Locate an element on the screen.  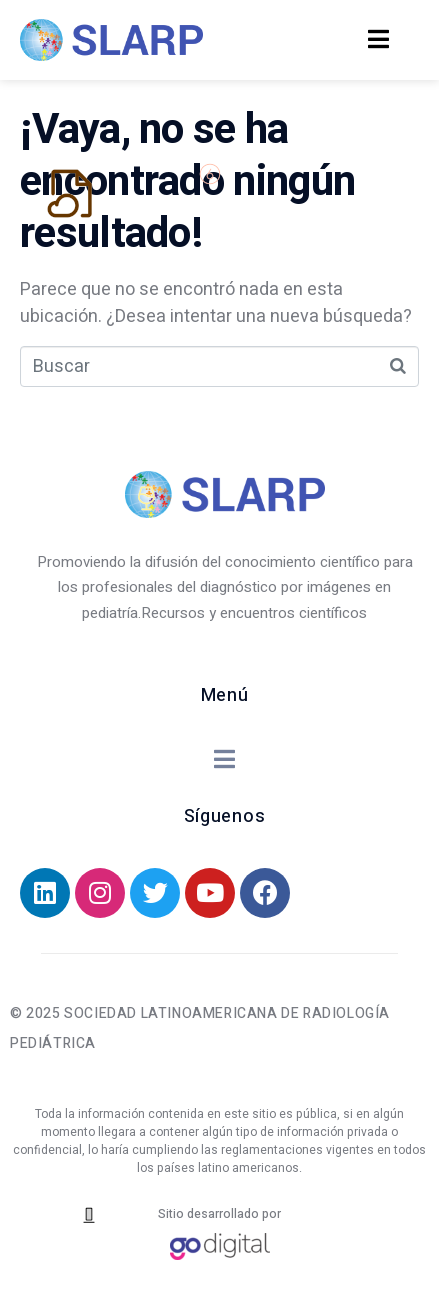
access cloud-synced files is located at coordinates (71, 193).